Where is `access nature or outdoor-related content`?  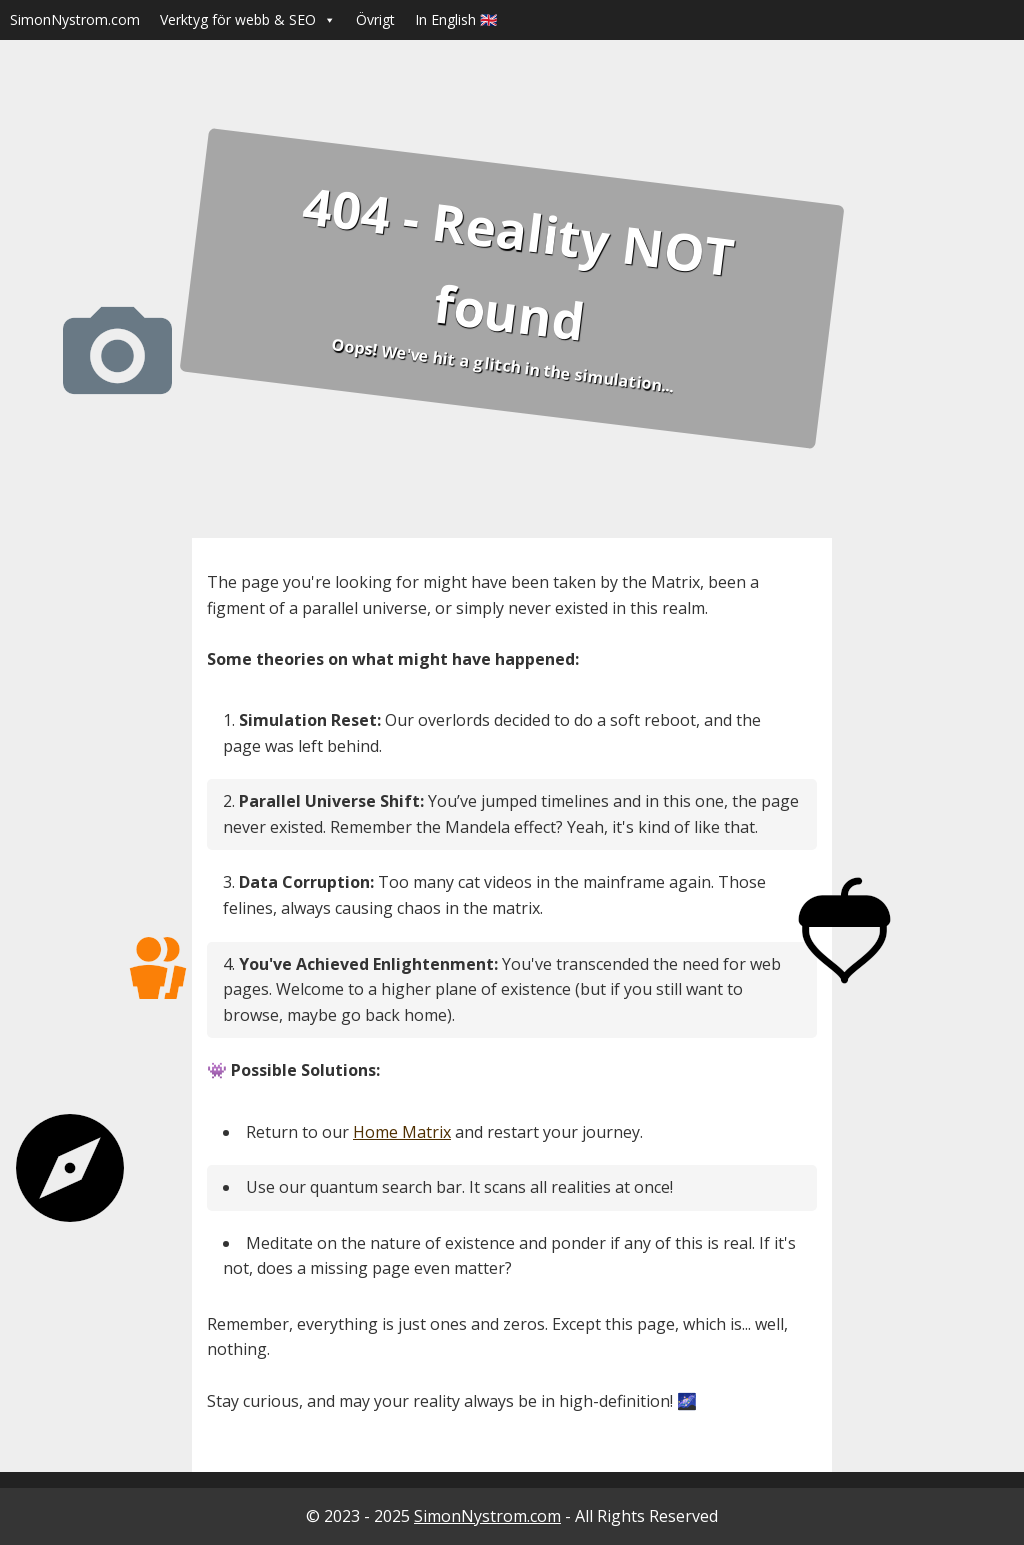
access nature or outdoor-related content is located at coordinates (844, 930).